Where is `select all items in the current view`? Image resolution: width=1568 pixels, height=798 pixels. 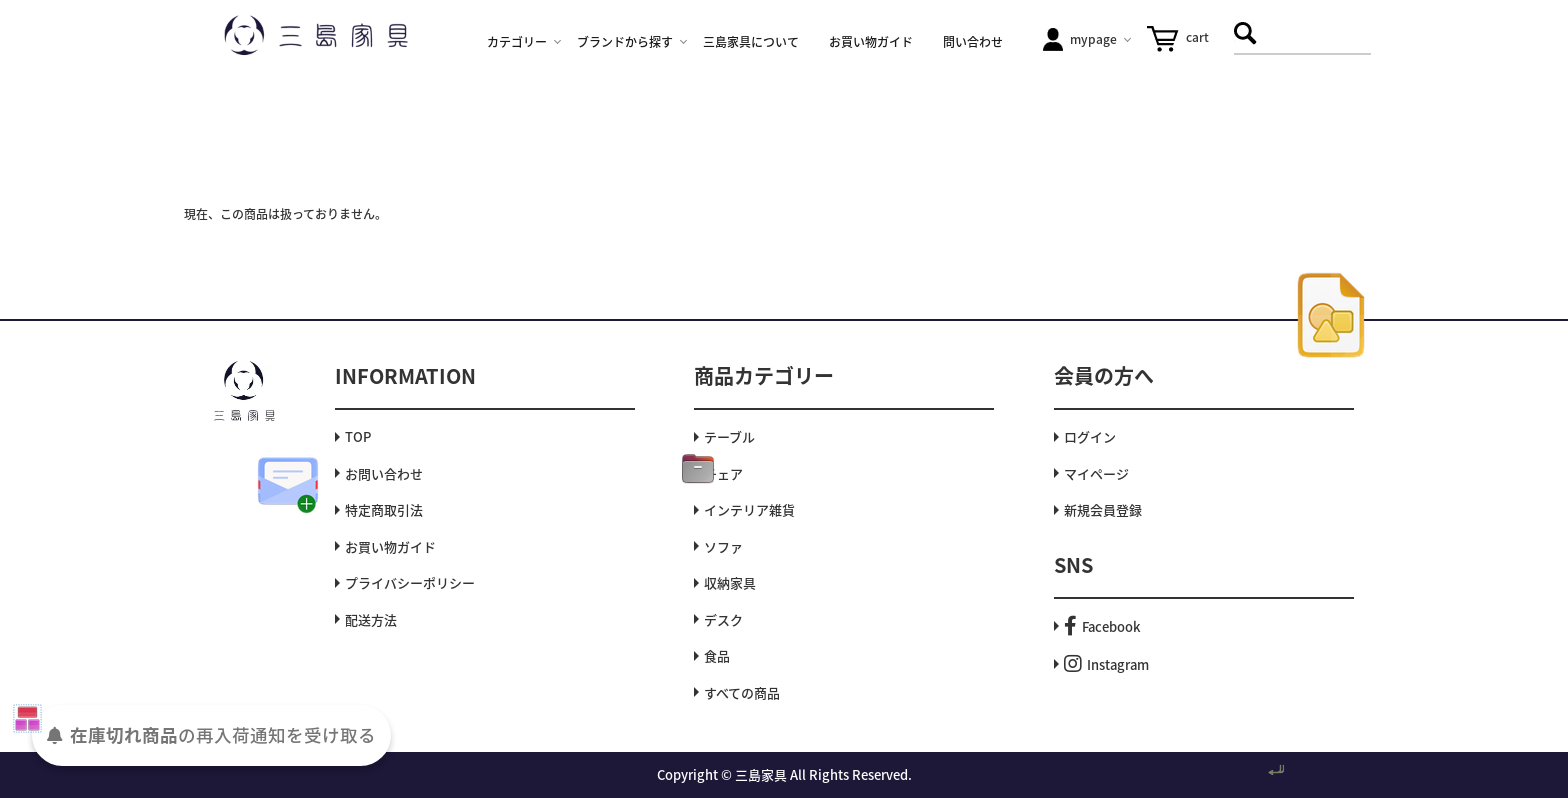
select all items in the current view is located at coordinates (27, 718).